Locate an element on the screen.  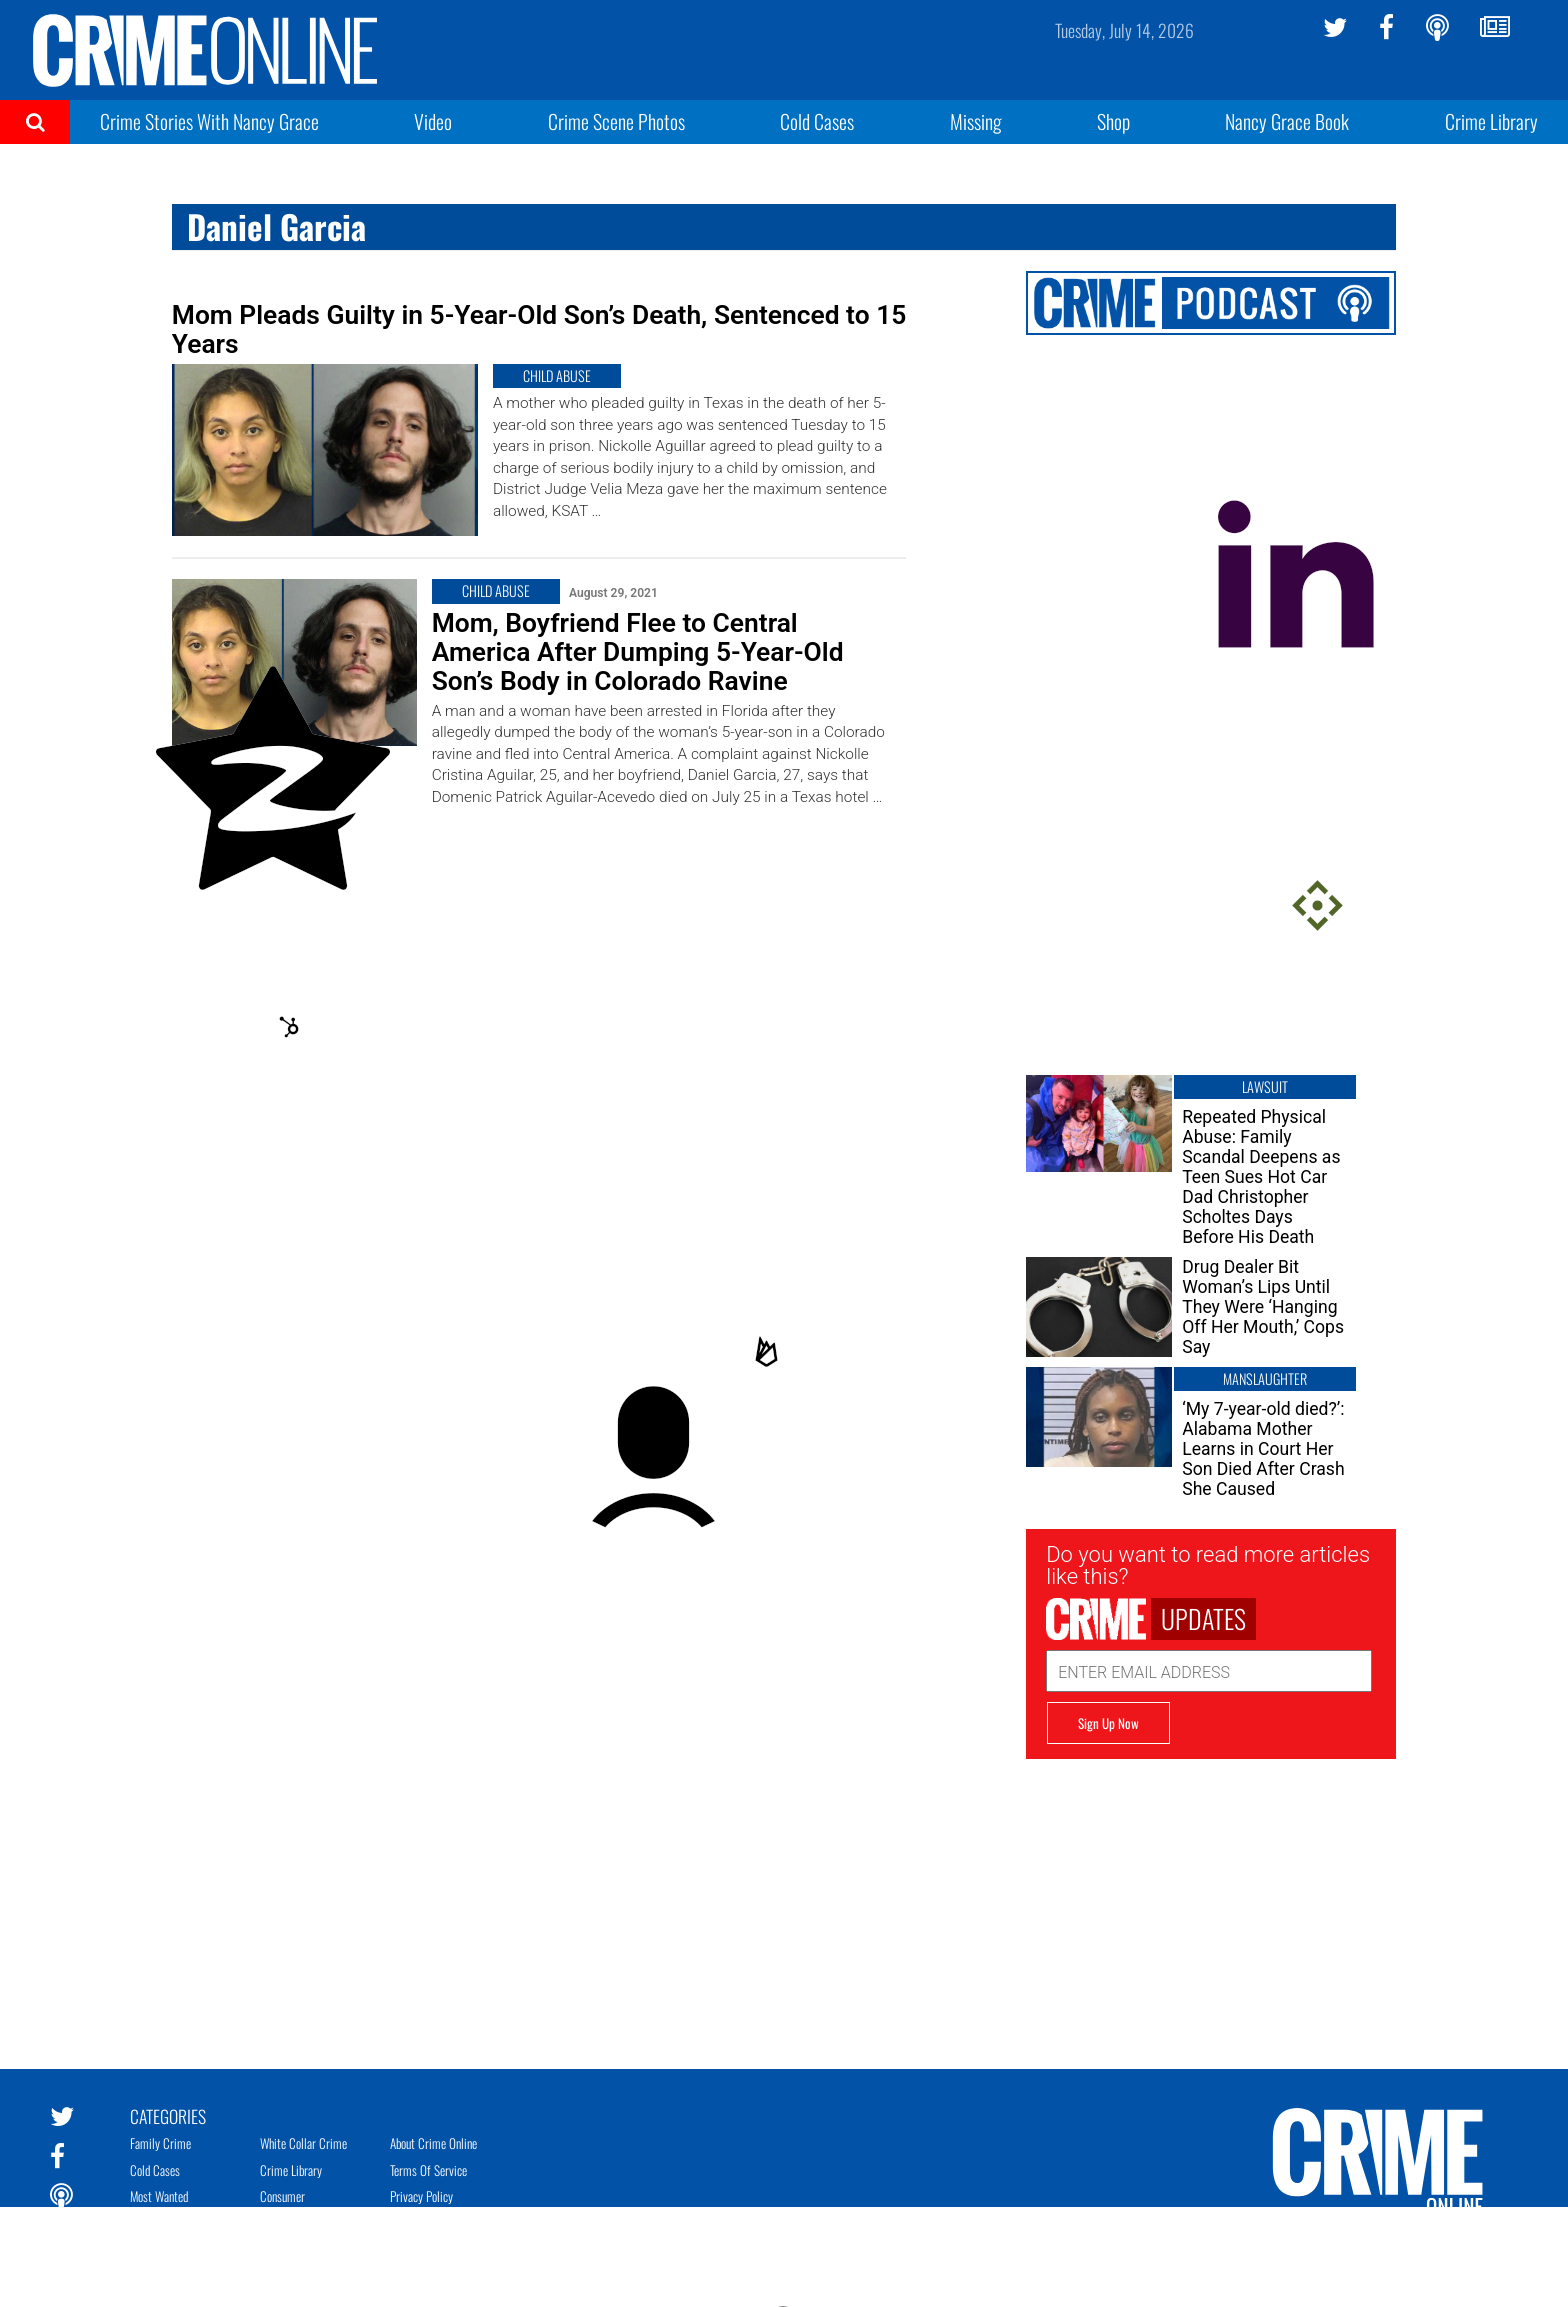
drag to reposition this element is located at coordinates (1317, 905).